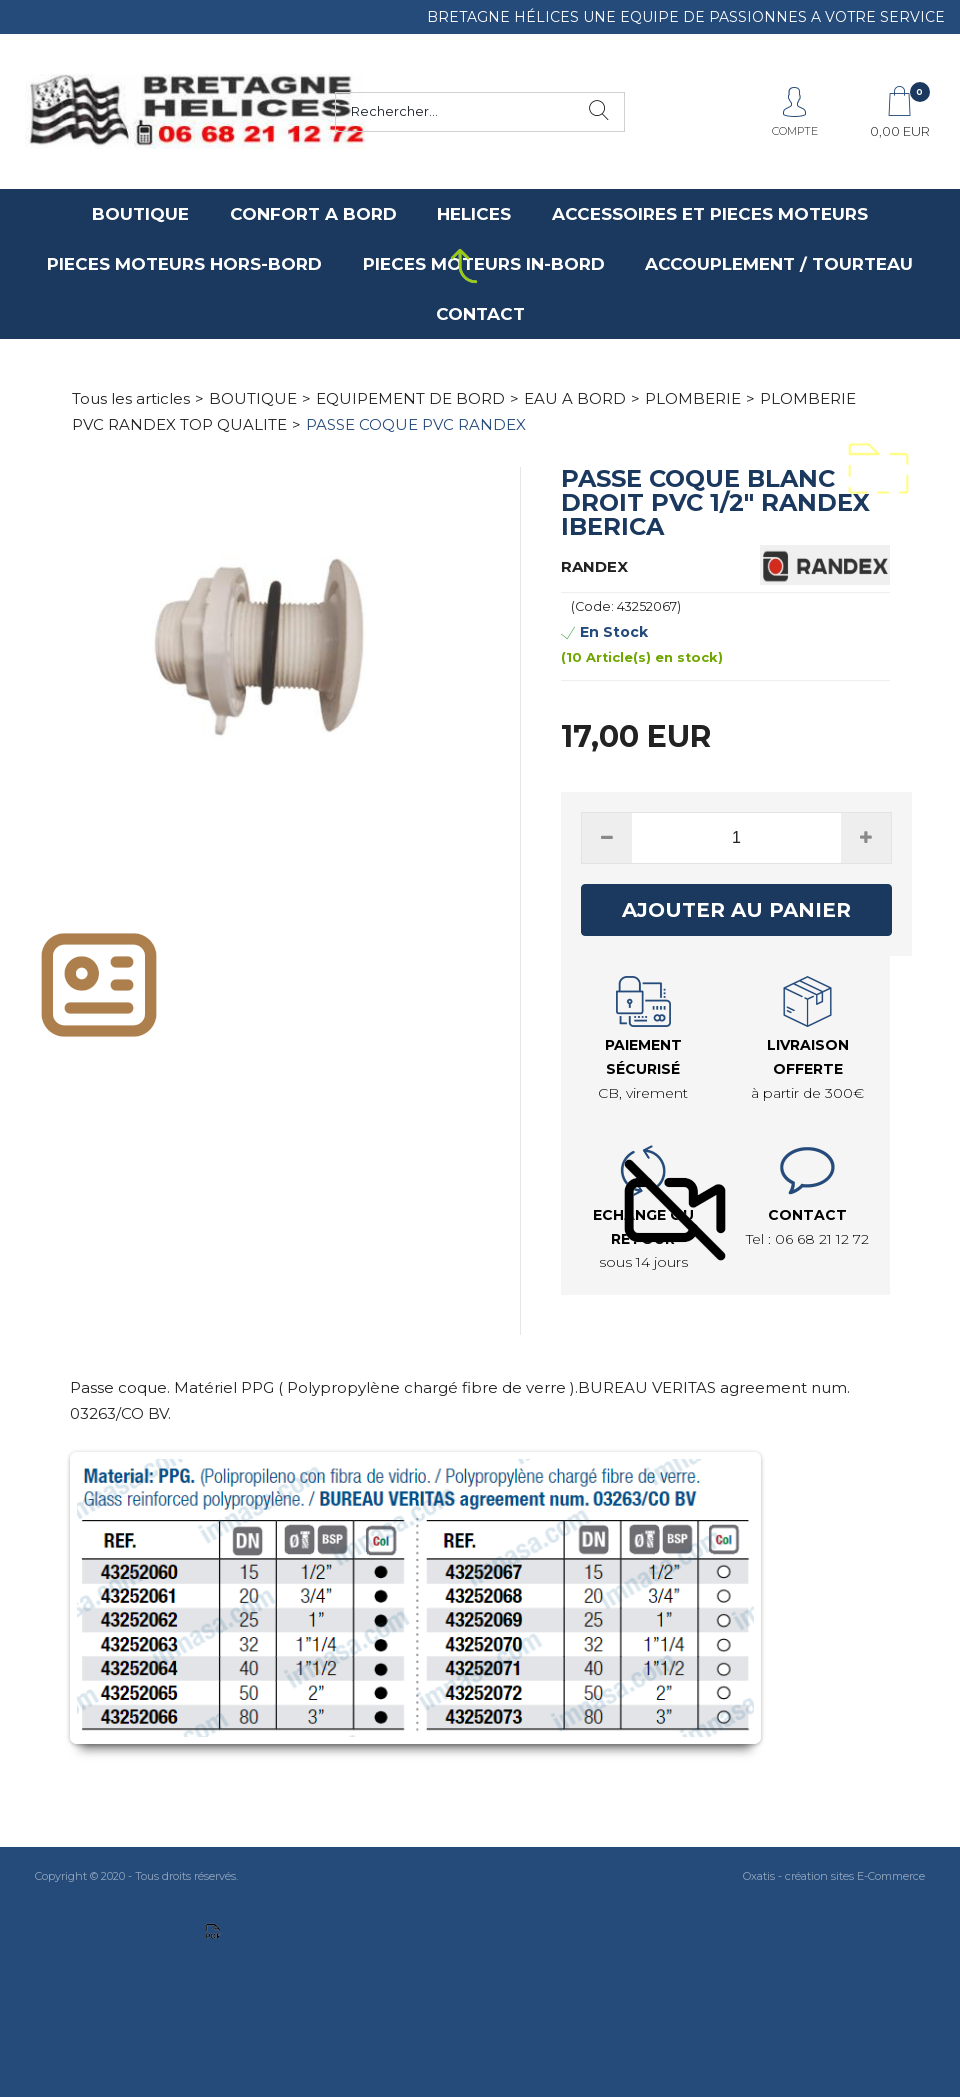 The image size is (960, 2097). What do you see at coordinates (675, 1210) in the screenshot?
I see `turn off camera or disable video` at bounding box center [675, 1210].